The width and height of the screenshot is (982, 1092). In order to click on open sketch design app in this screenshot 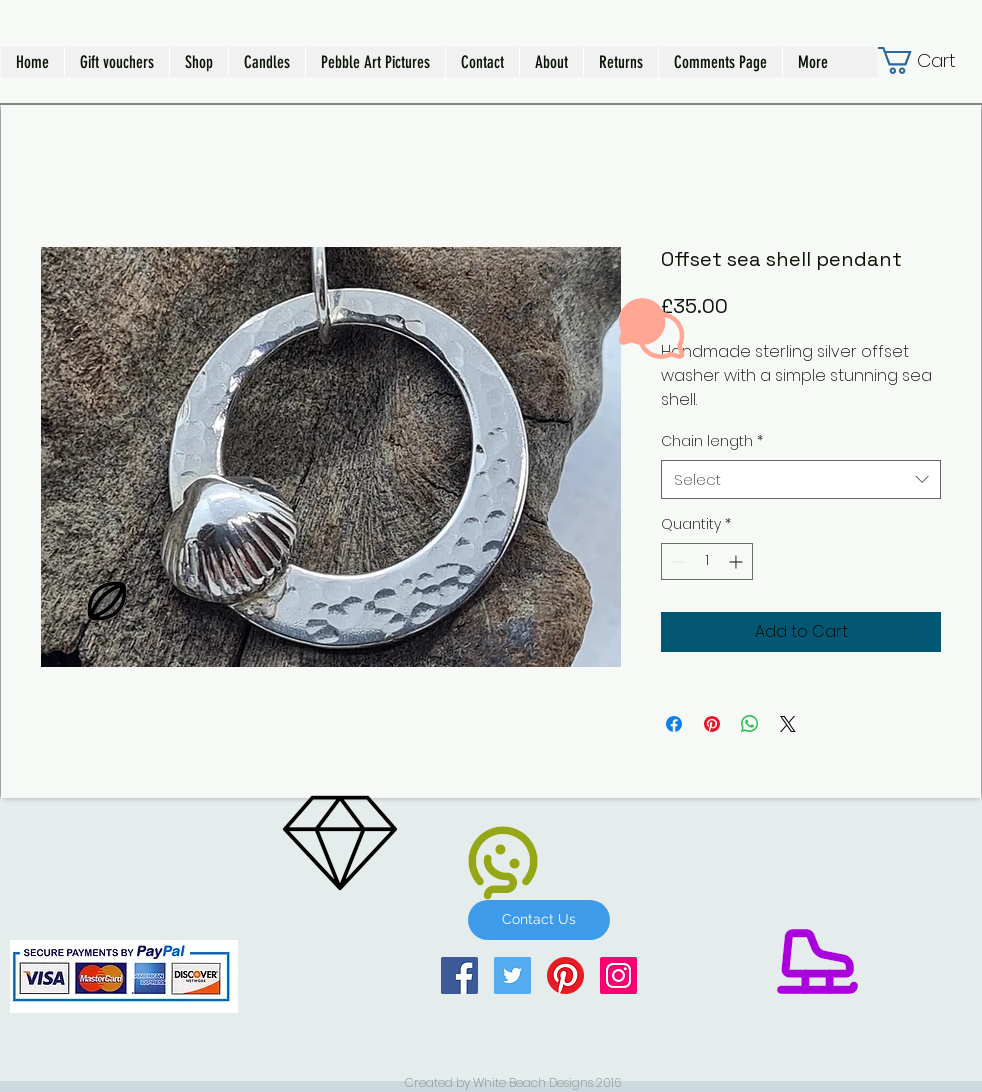, I will do `click(340, 841)`.